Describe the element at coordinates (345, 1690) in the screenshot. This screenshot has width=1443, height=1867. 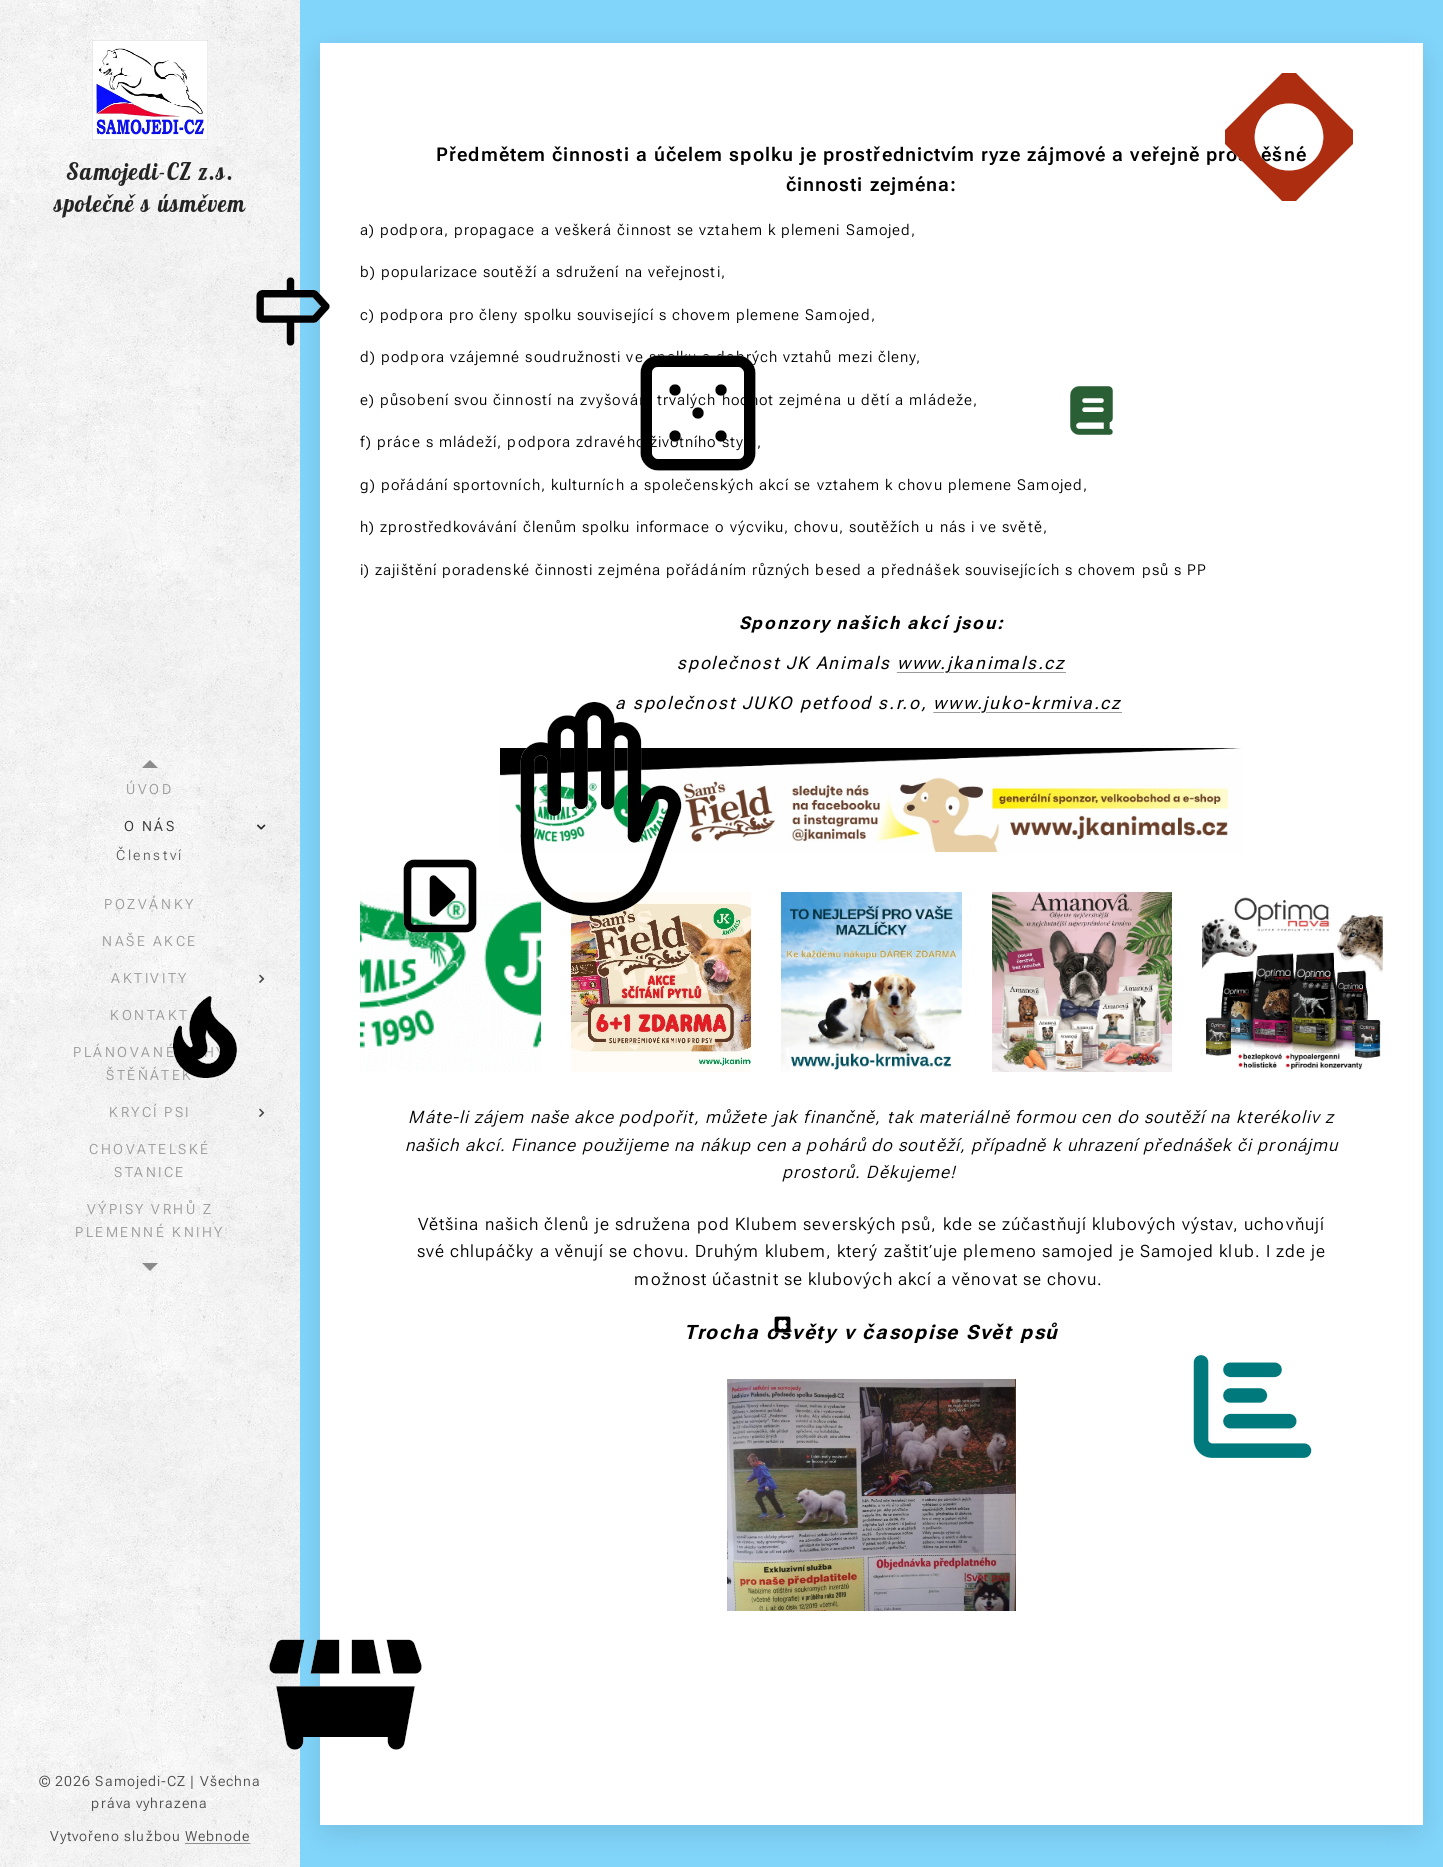
I see `delete items permanently` at that location.